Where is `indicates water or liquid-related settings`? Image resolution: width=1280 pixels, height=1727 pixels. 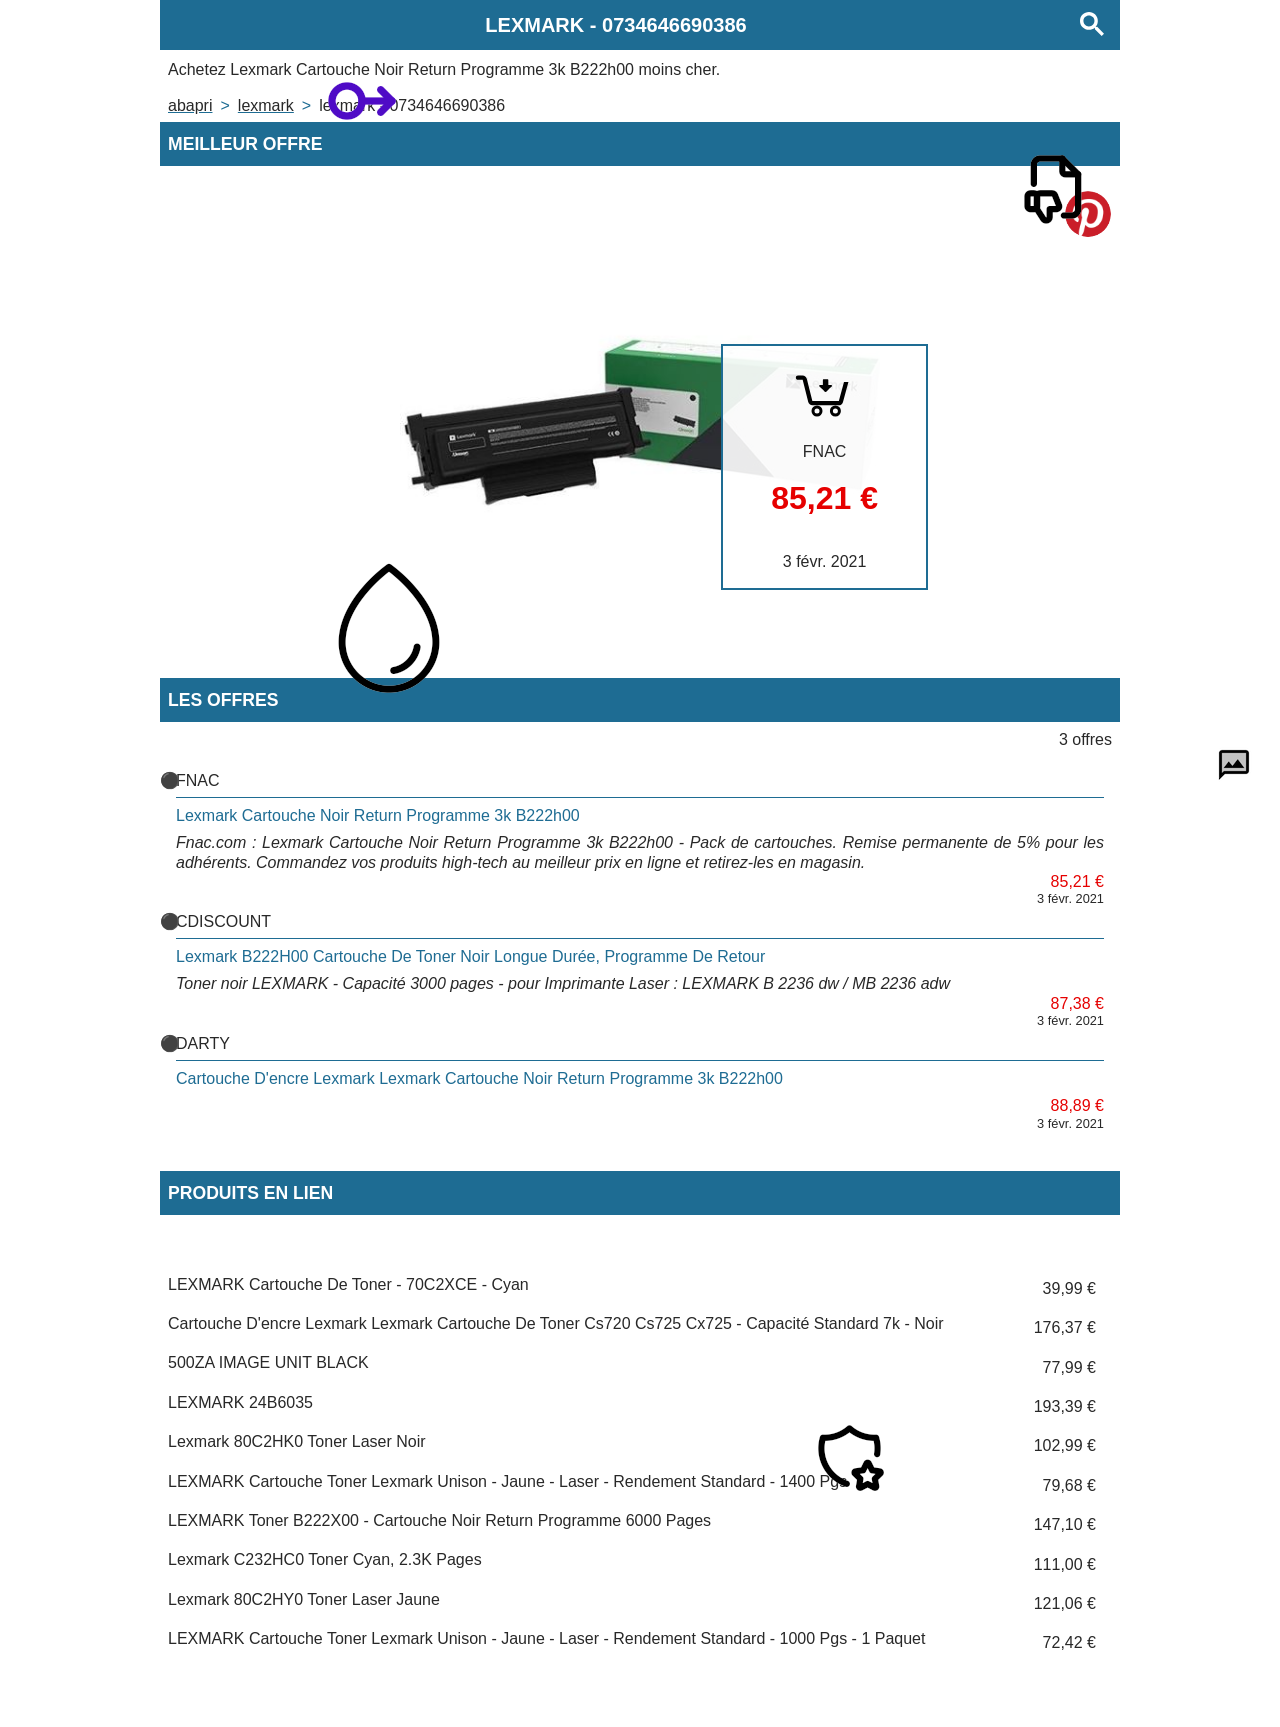
indicates water or liquid-related settings is located at coordinates (389, 633).